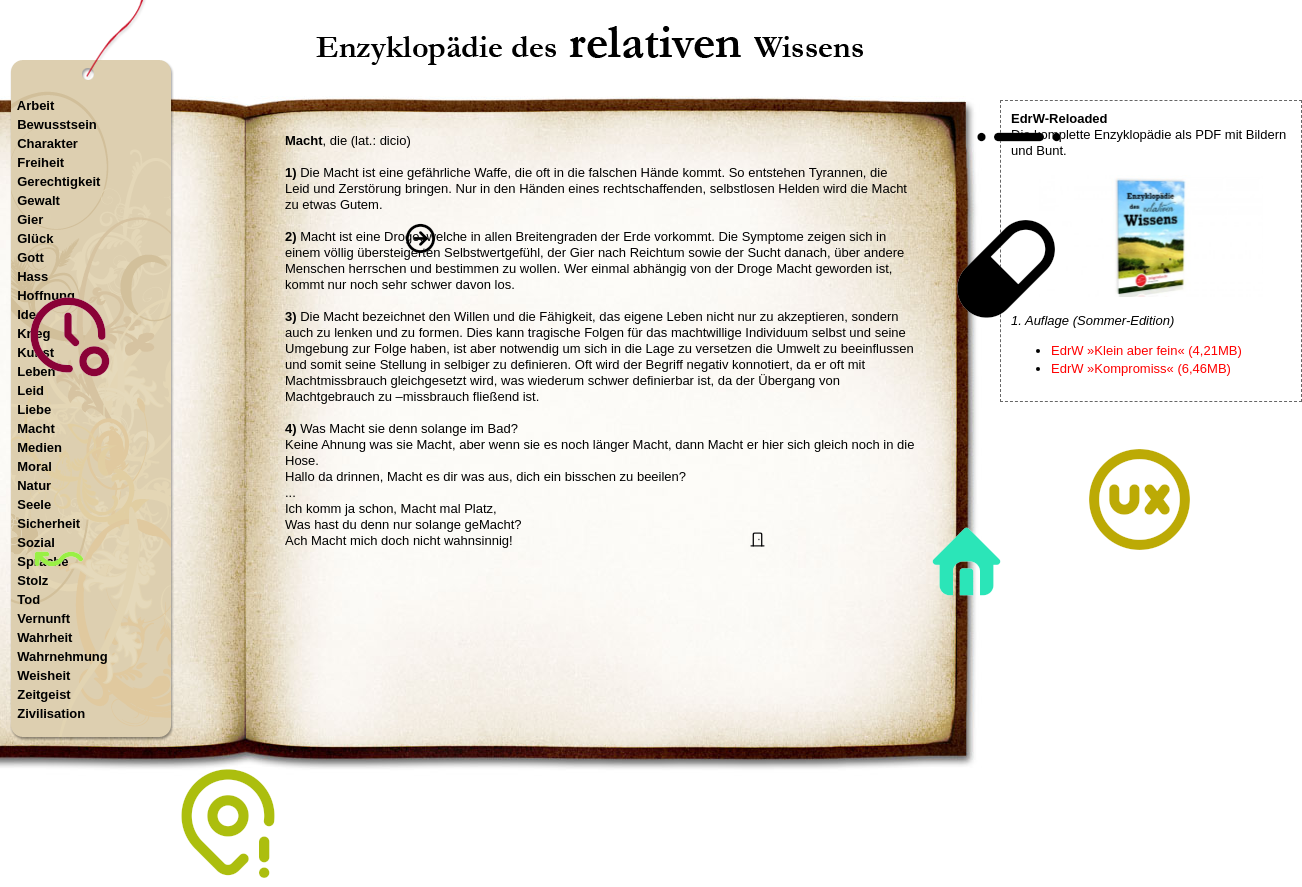  Describe the element at coordinates (68, 335) in the screenshot. I see `start recording time or duration` at that location.